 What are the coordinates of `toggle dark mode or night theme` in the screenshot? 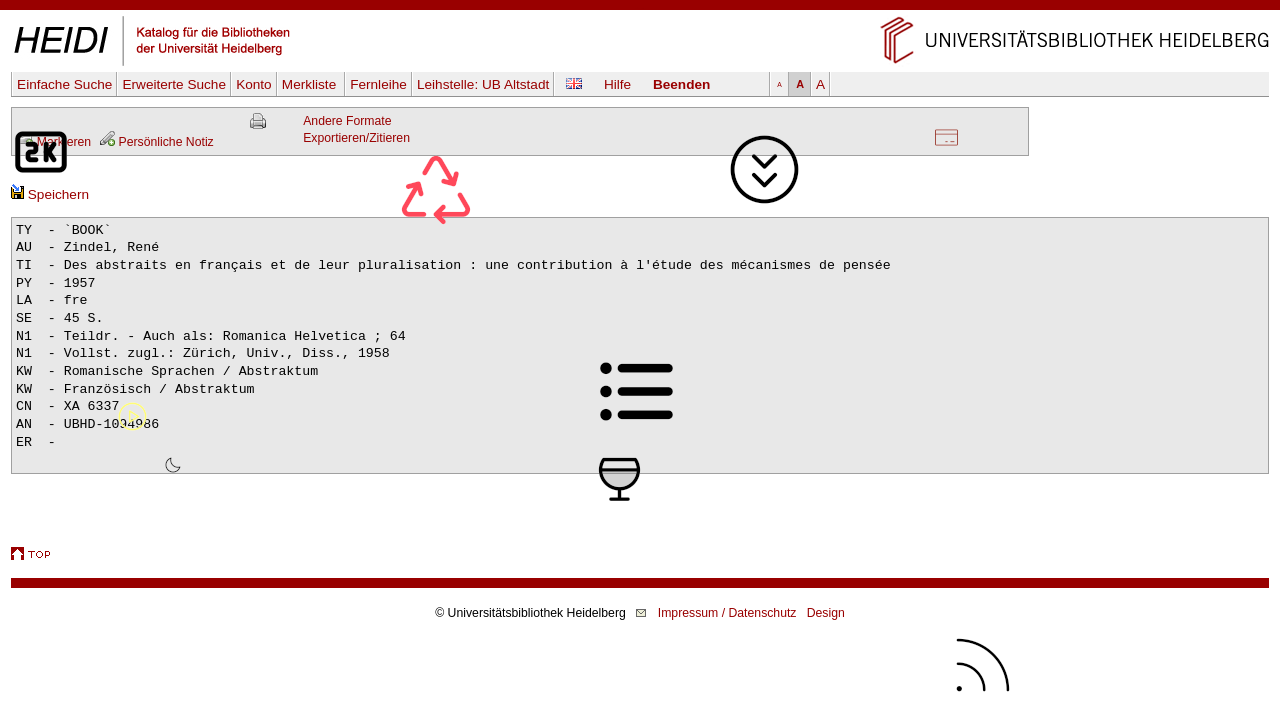 It's located at (172, 465).